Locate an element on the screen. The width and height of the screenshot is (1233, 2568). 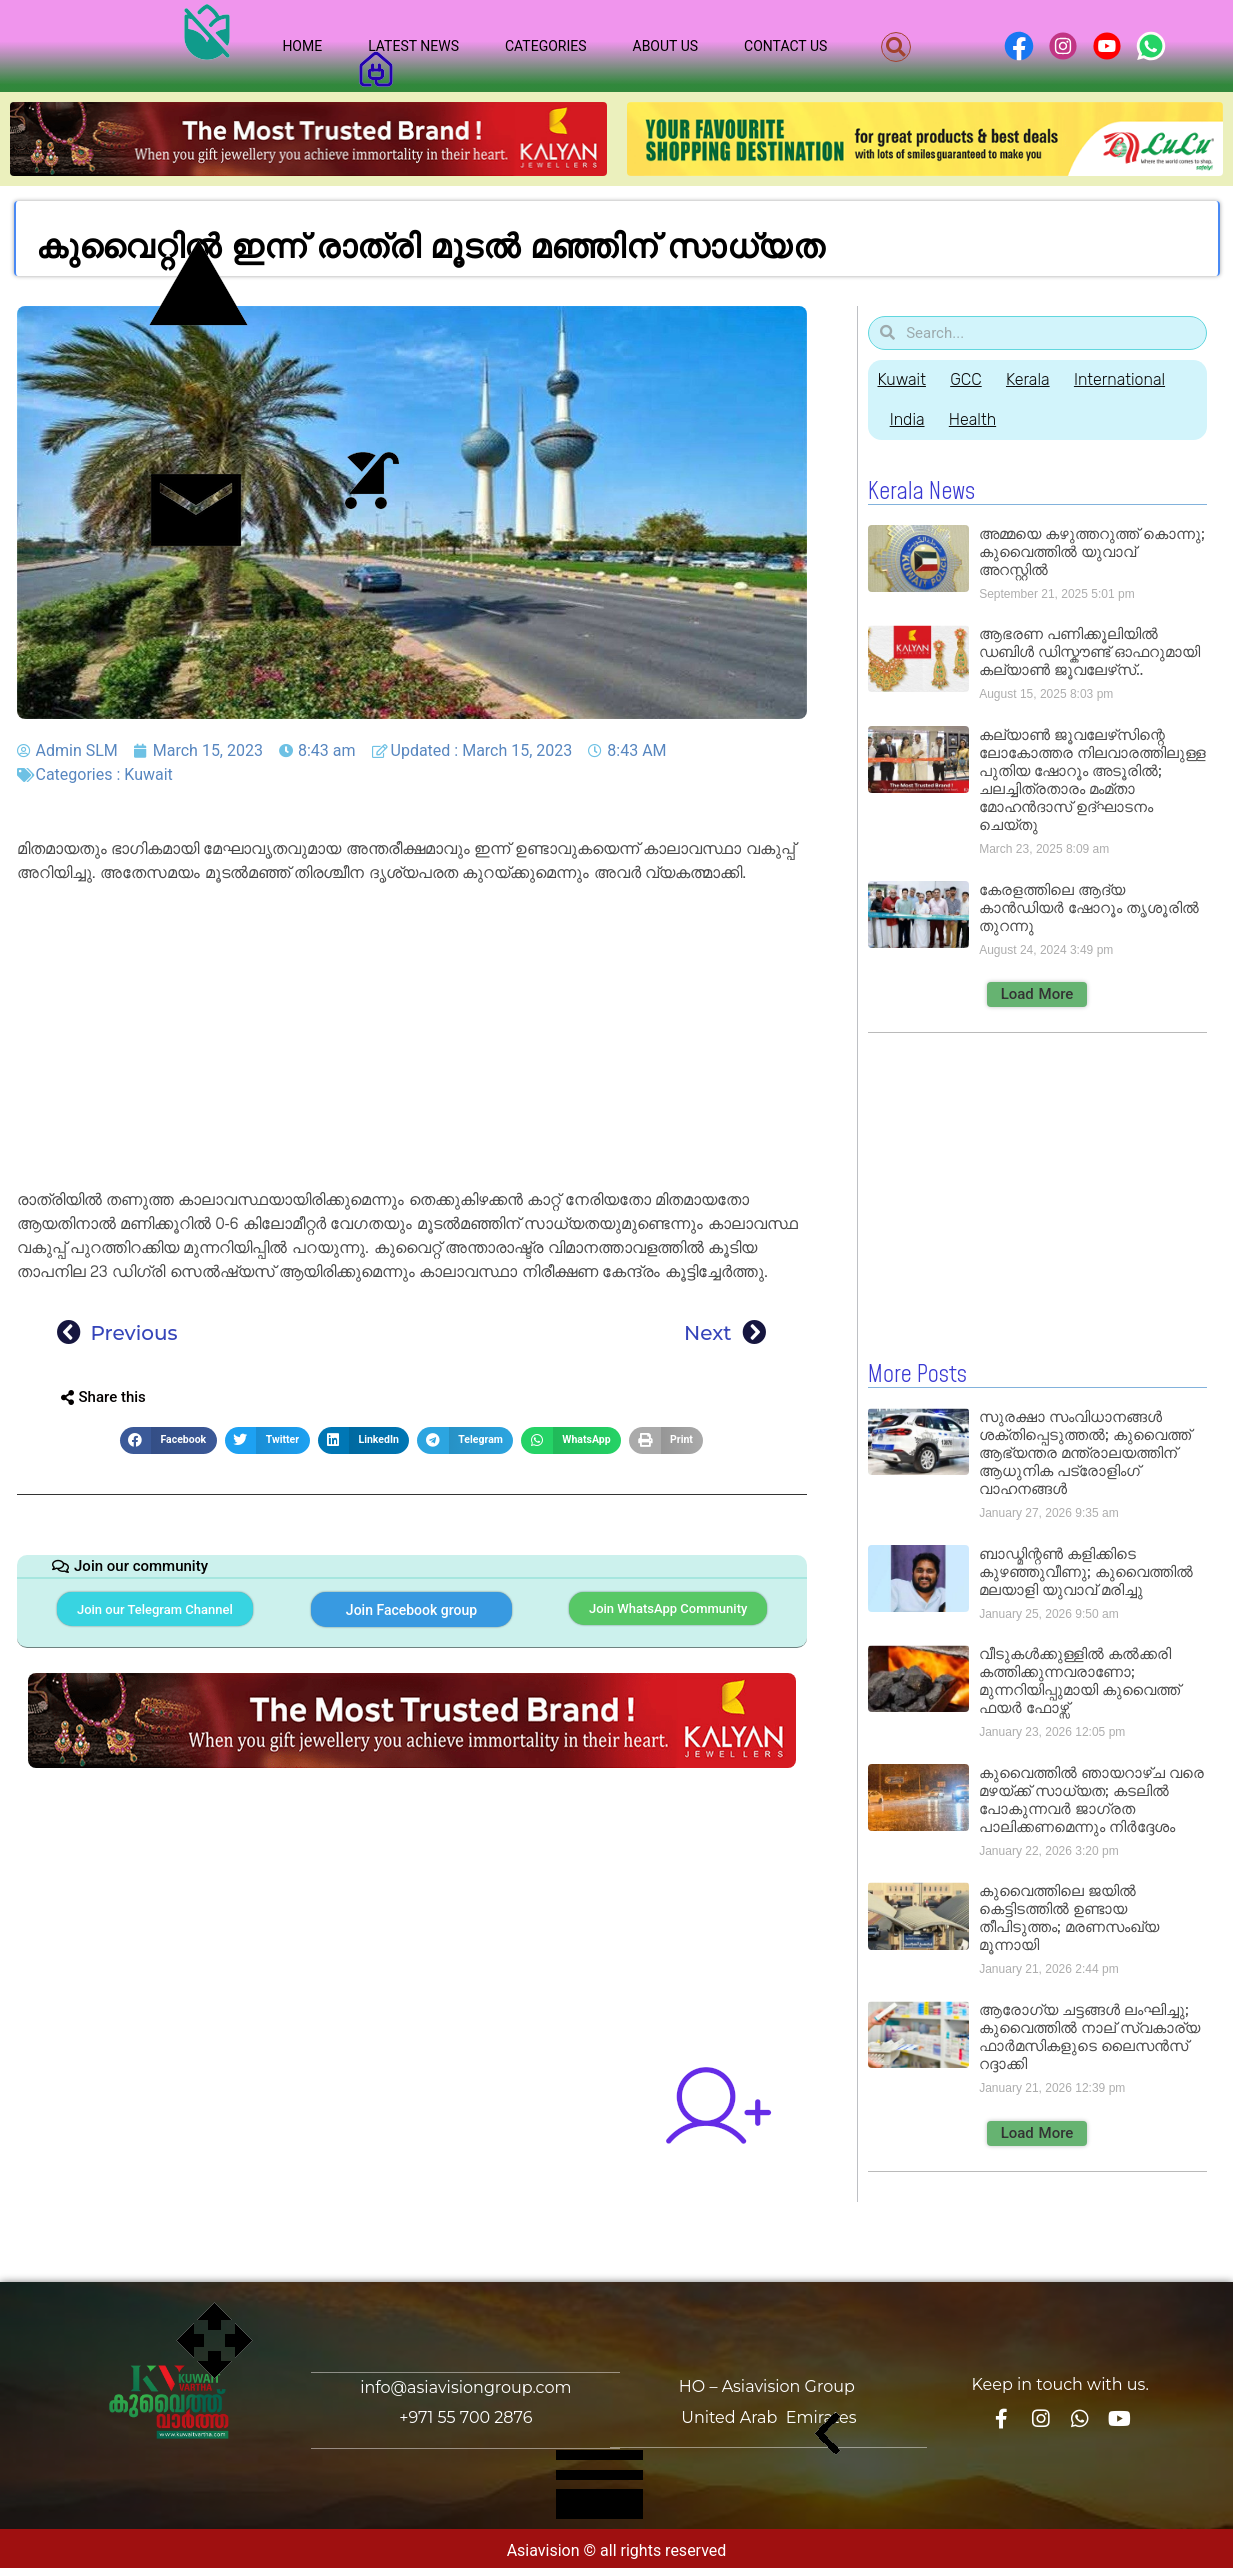
indicates grain-free or no grains is located at coordinates (207, 33).